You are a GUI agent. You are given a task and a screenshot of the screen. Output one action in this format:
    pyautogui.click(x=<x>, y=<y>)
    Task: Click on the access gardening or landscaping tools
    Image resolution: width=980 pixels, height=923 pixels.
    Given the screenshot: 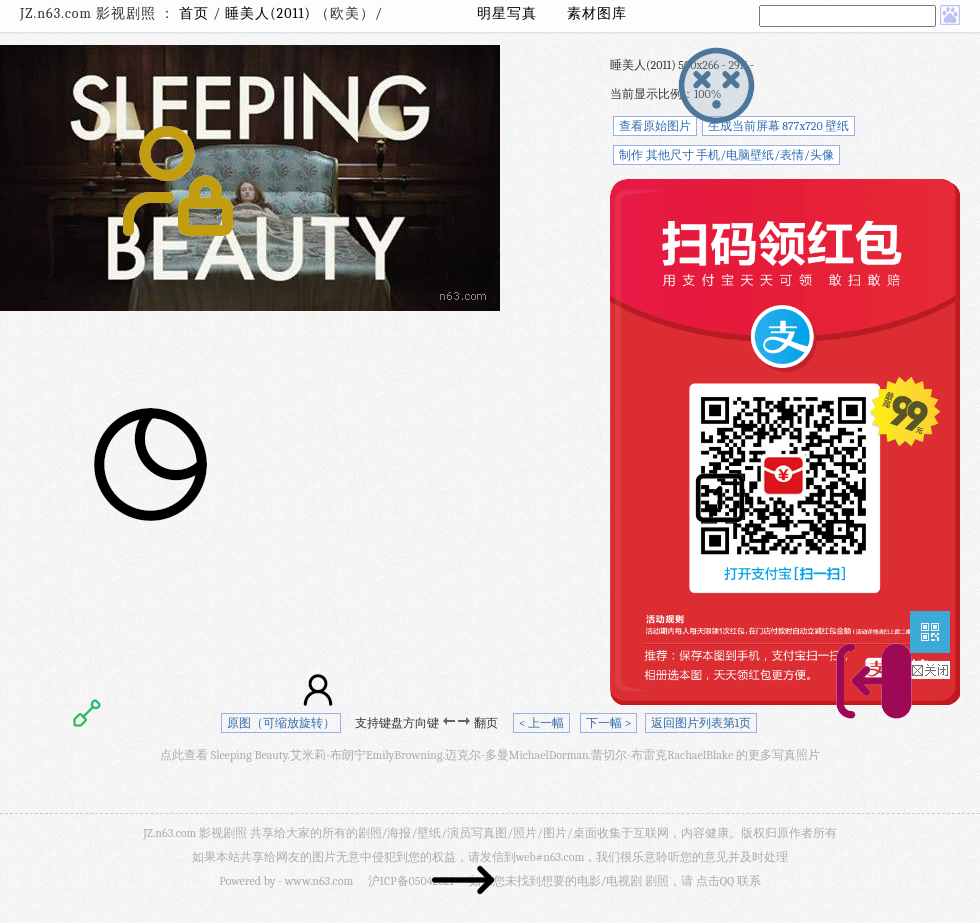 What is the action you would take?
    pyautogui.click(x=87, y=713)
    